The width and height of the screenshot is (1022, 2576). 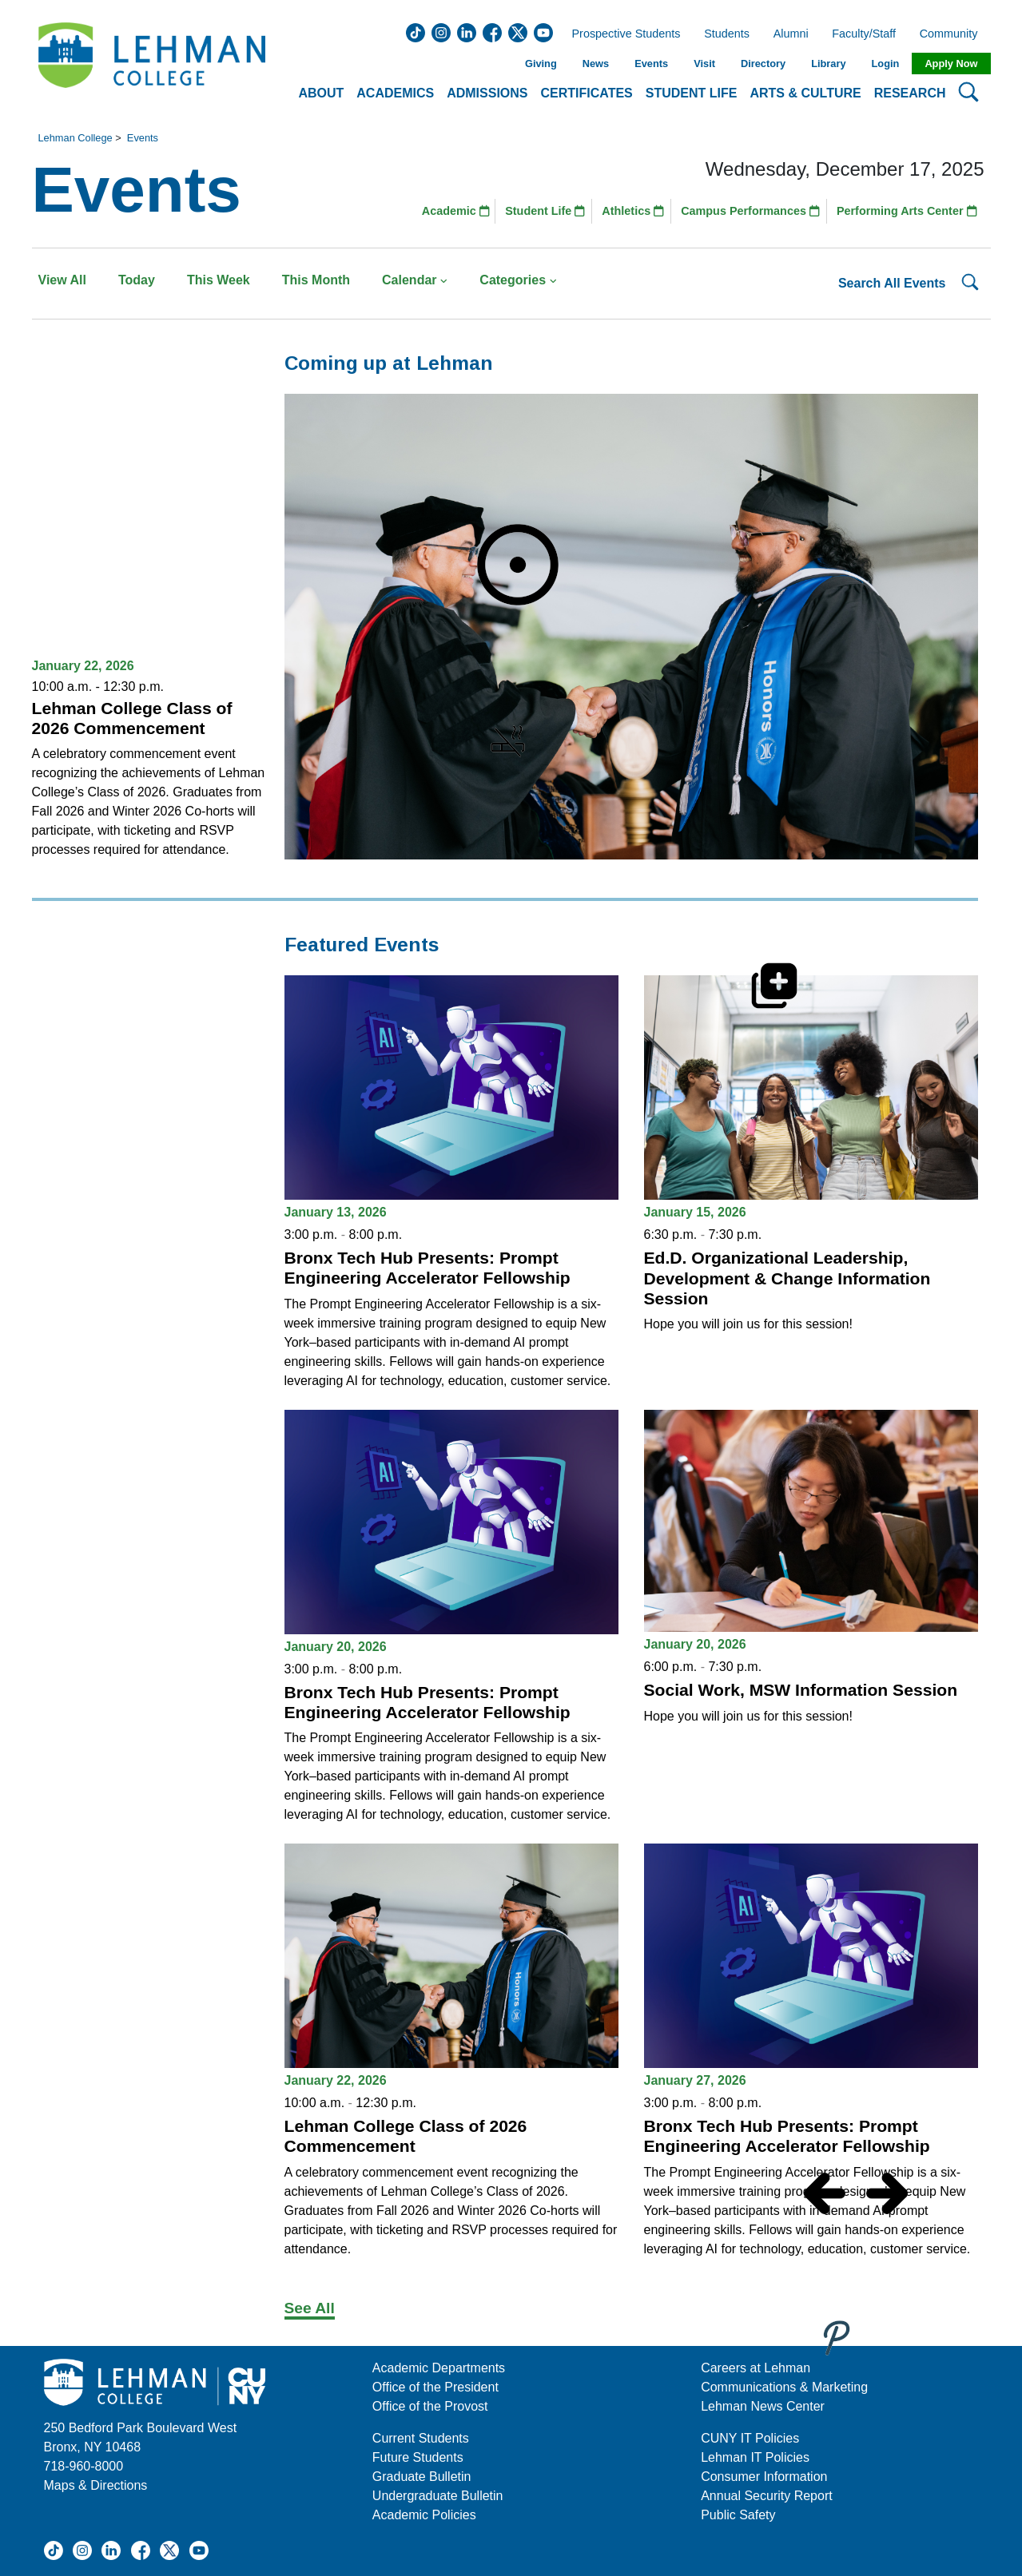 I want to click on add a new item to your library, so click(x=774, y=986).